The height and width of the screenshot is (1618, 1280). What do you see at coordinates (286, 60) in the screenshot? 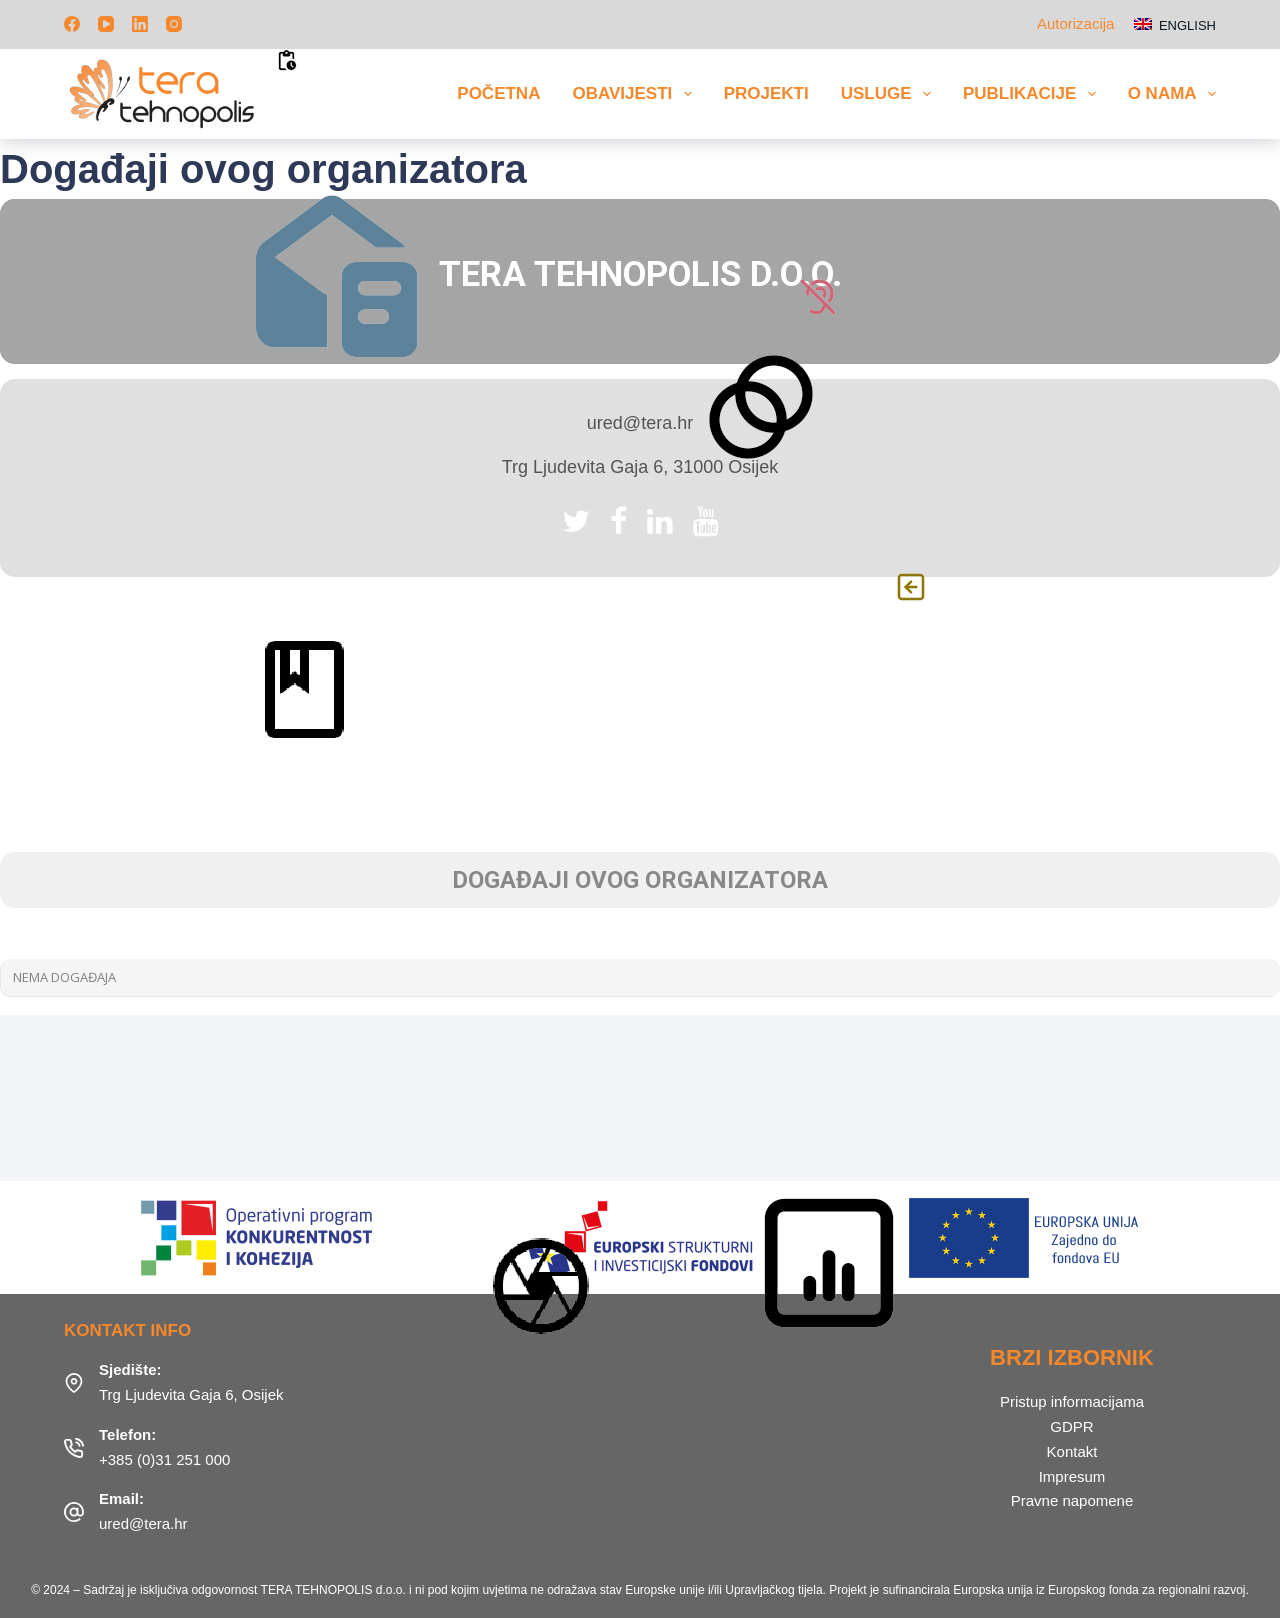
I see `view tasks awaiting completion` at bounding box center [286, 60].